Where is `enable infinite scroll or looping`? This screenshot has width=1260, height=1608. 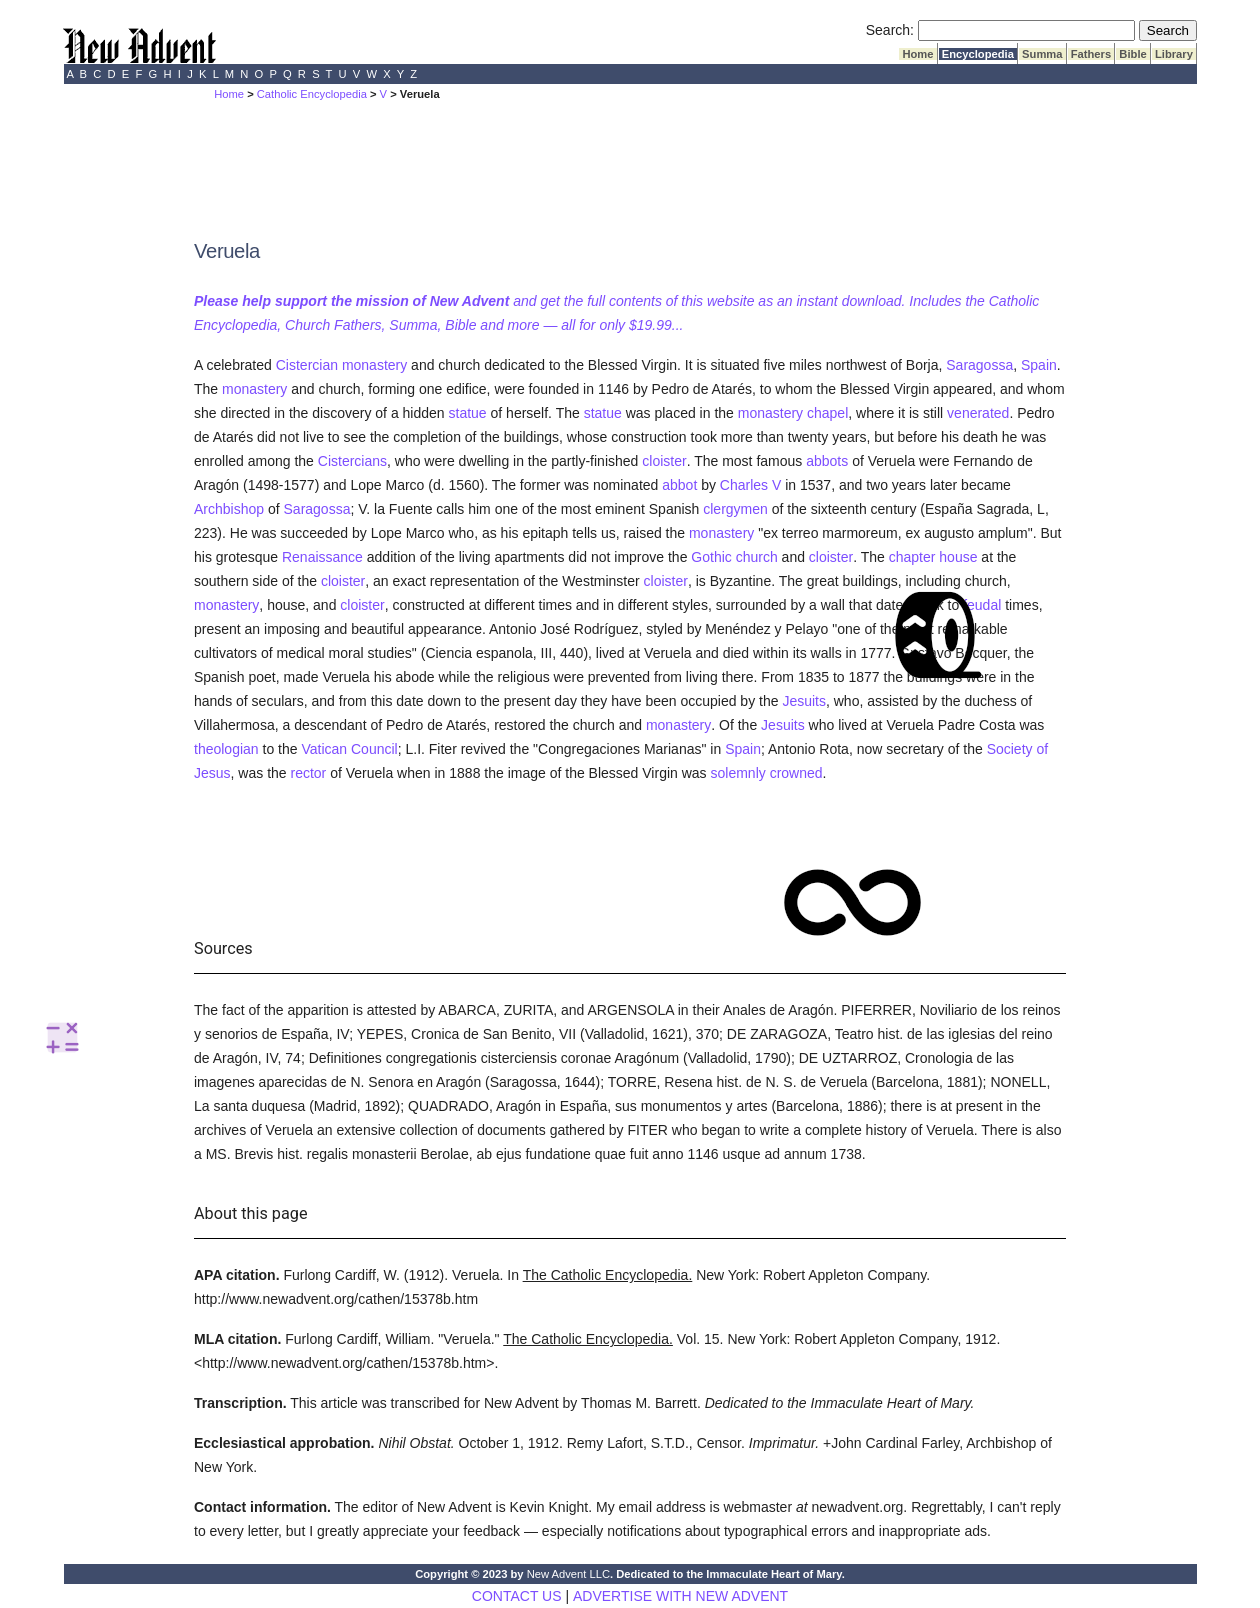
enable infinite scroll or looping is located at coordinates (852, 902).